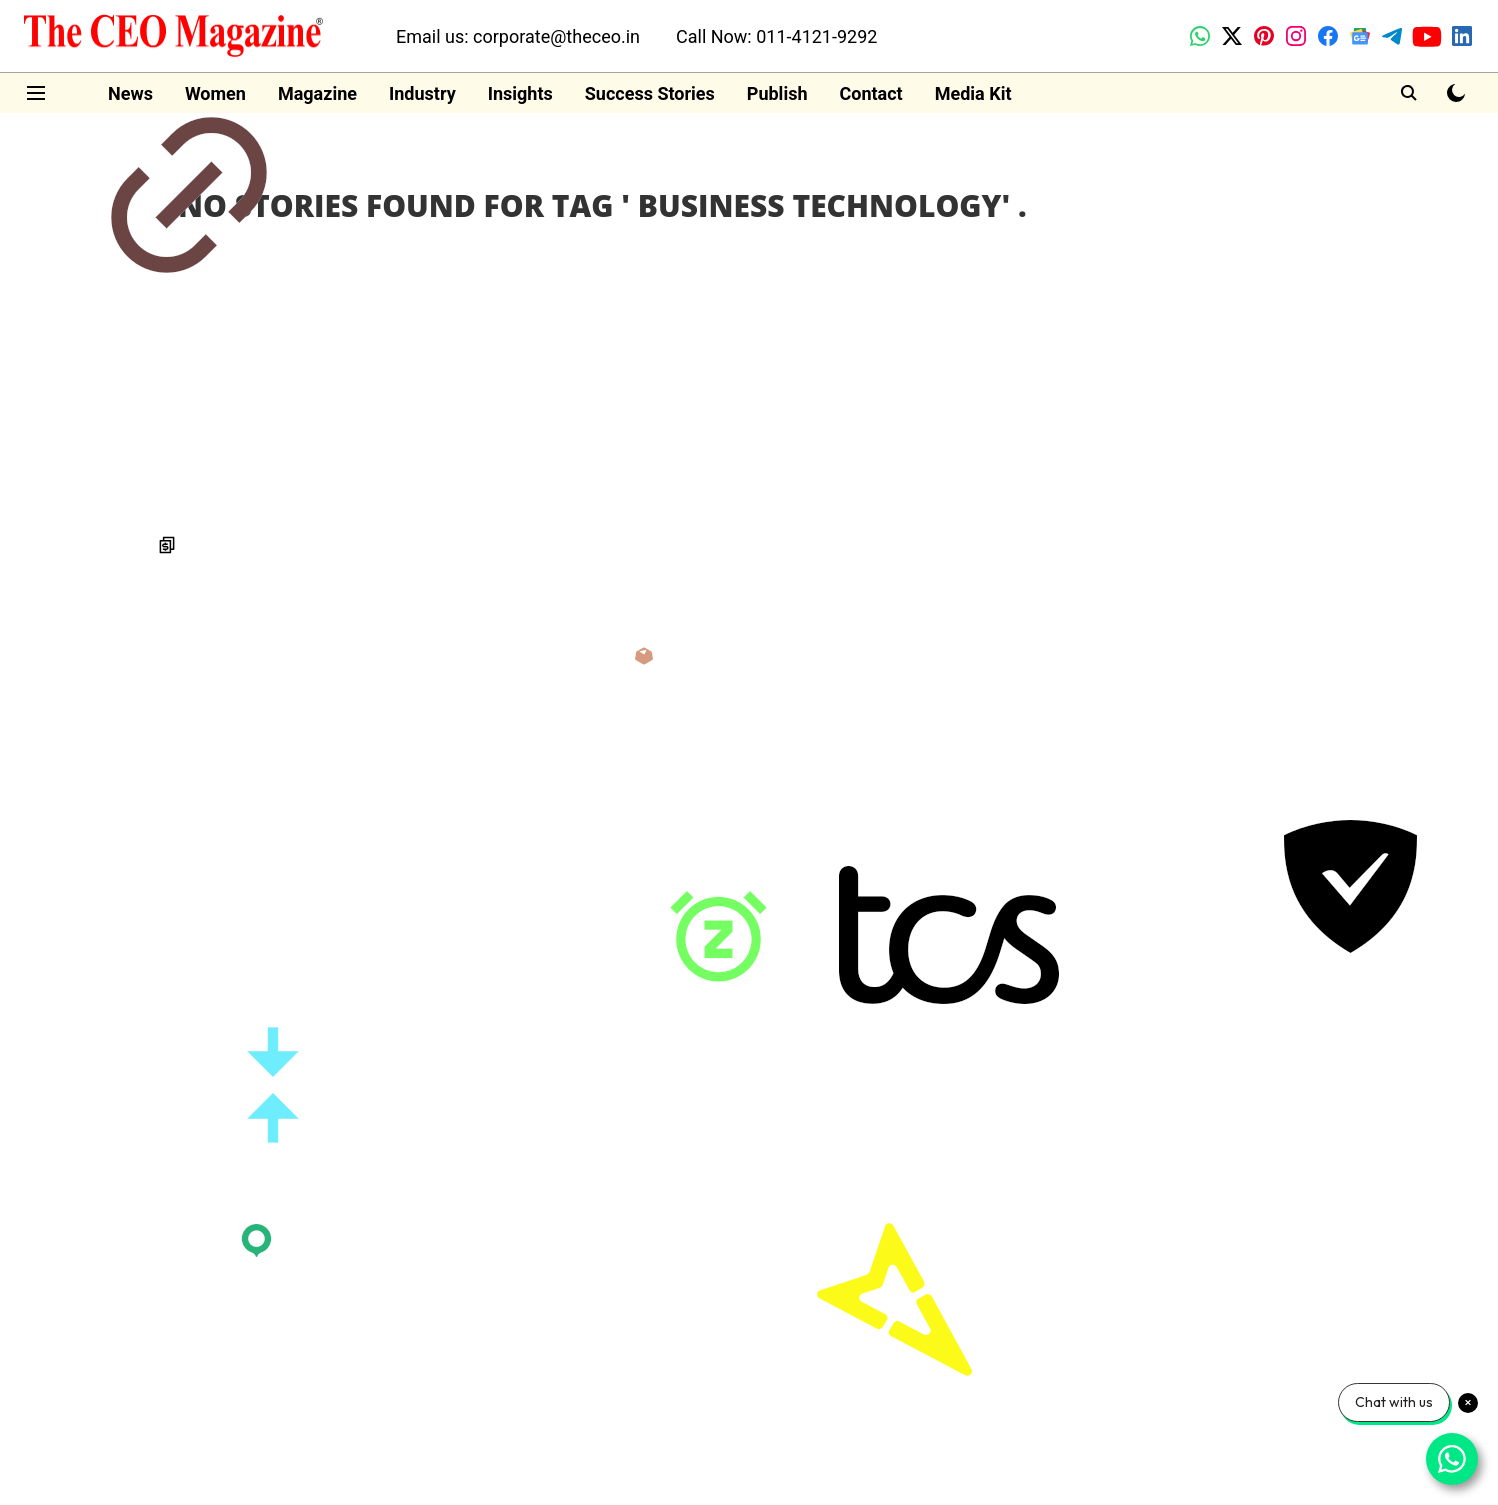 The image size is (1498, 1505). What do you see at coordinates (894, 1299) in the screenshot?
I see `open mapillary street-level imagery app` at bounding box center [894, 1299].